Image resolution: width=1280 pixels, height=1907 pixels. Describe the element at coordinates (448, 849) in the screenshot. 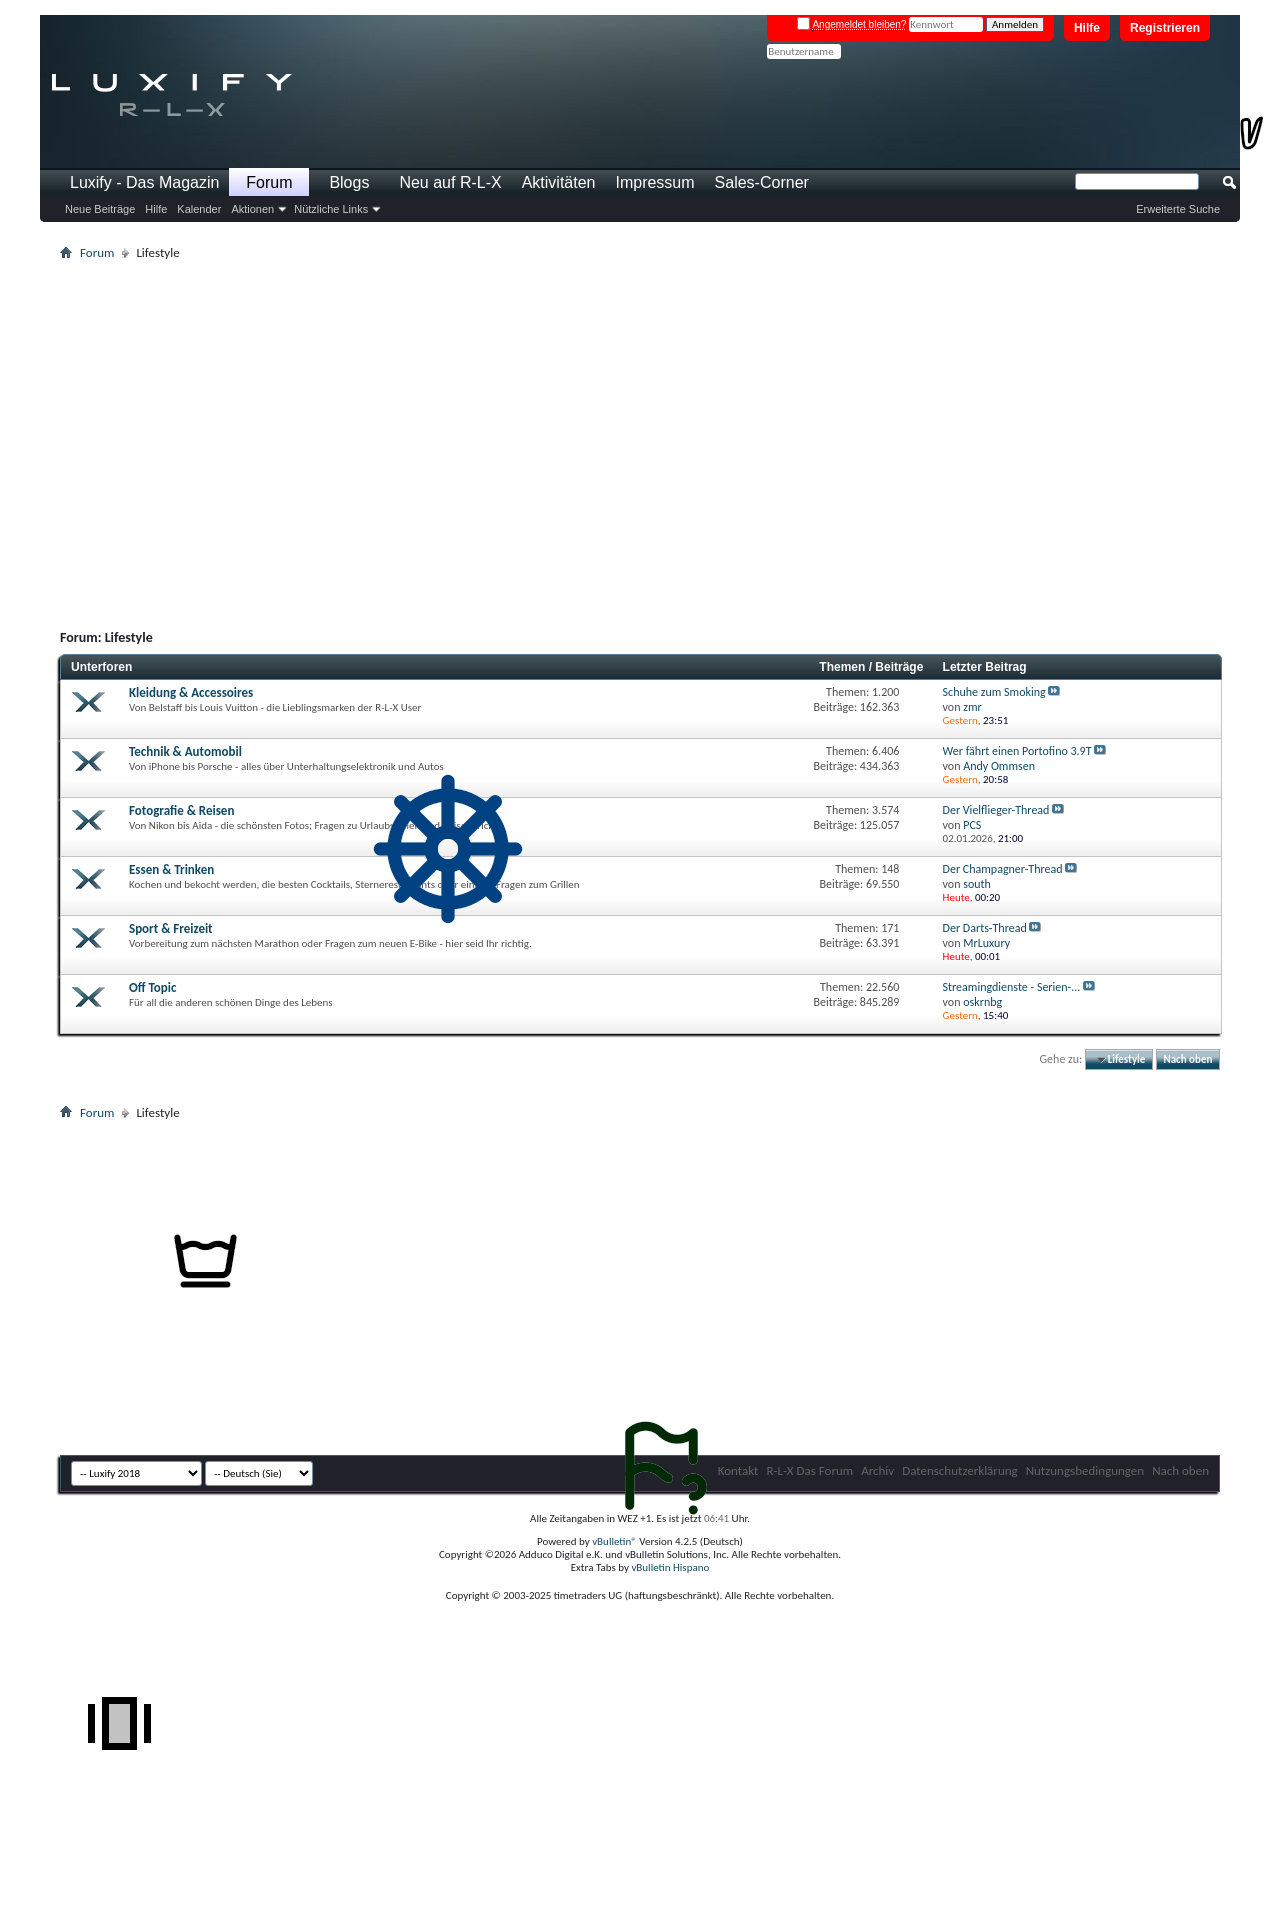

I see `navigate to steering or navigation controls` at that location.